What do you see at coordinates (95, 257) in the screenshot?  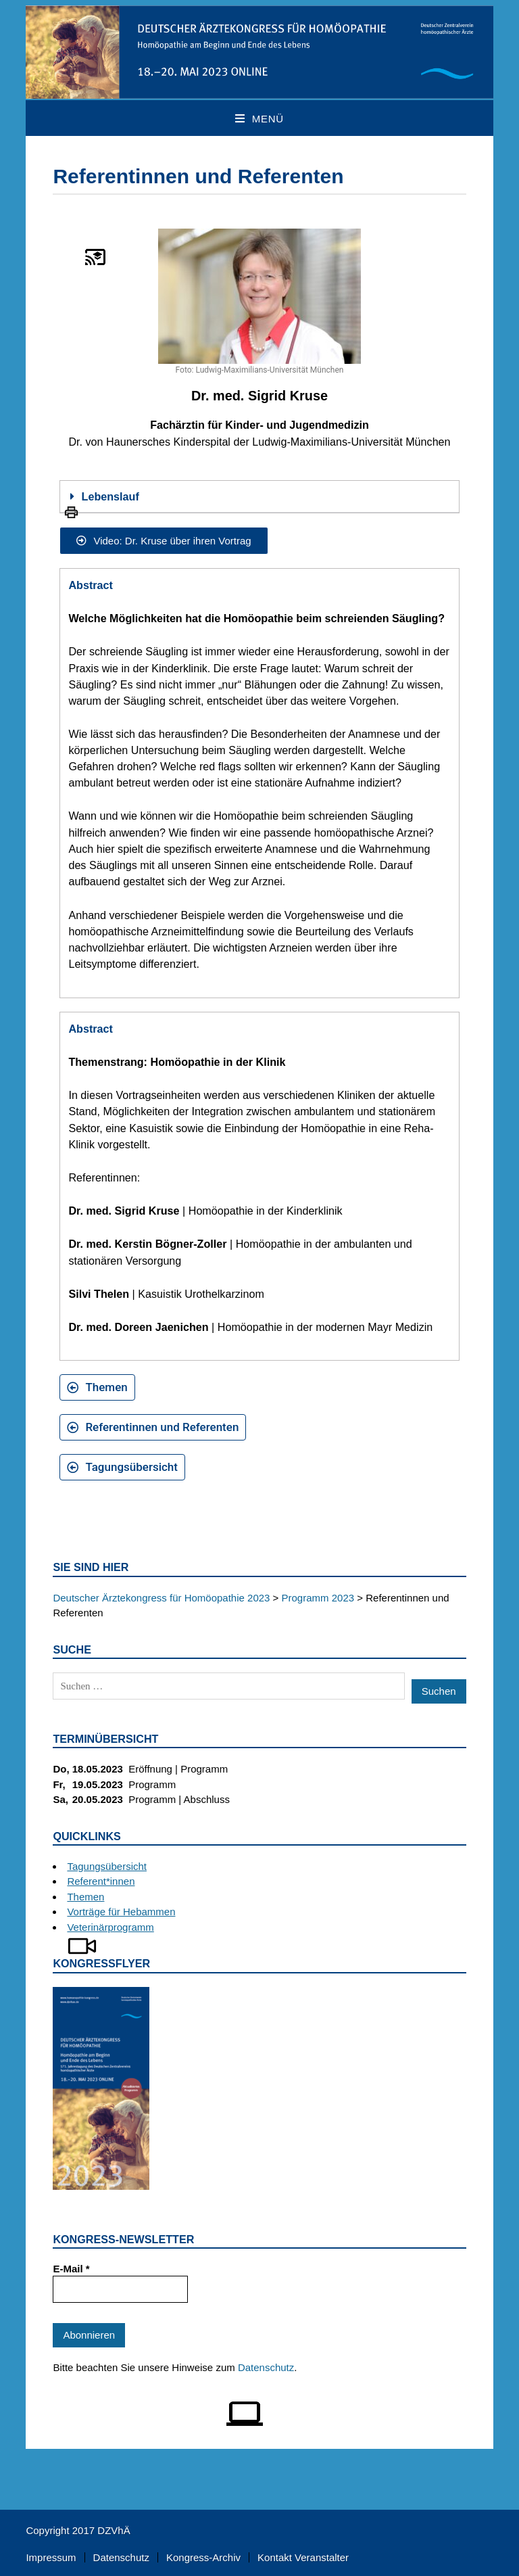 I see `cast or share educational content to a display` at bounding box center [95, 257].